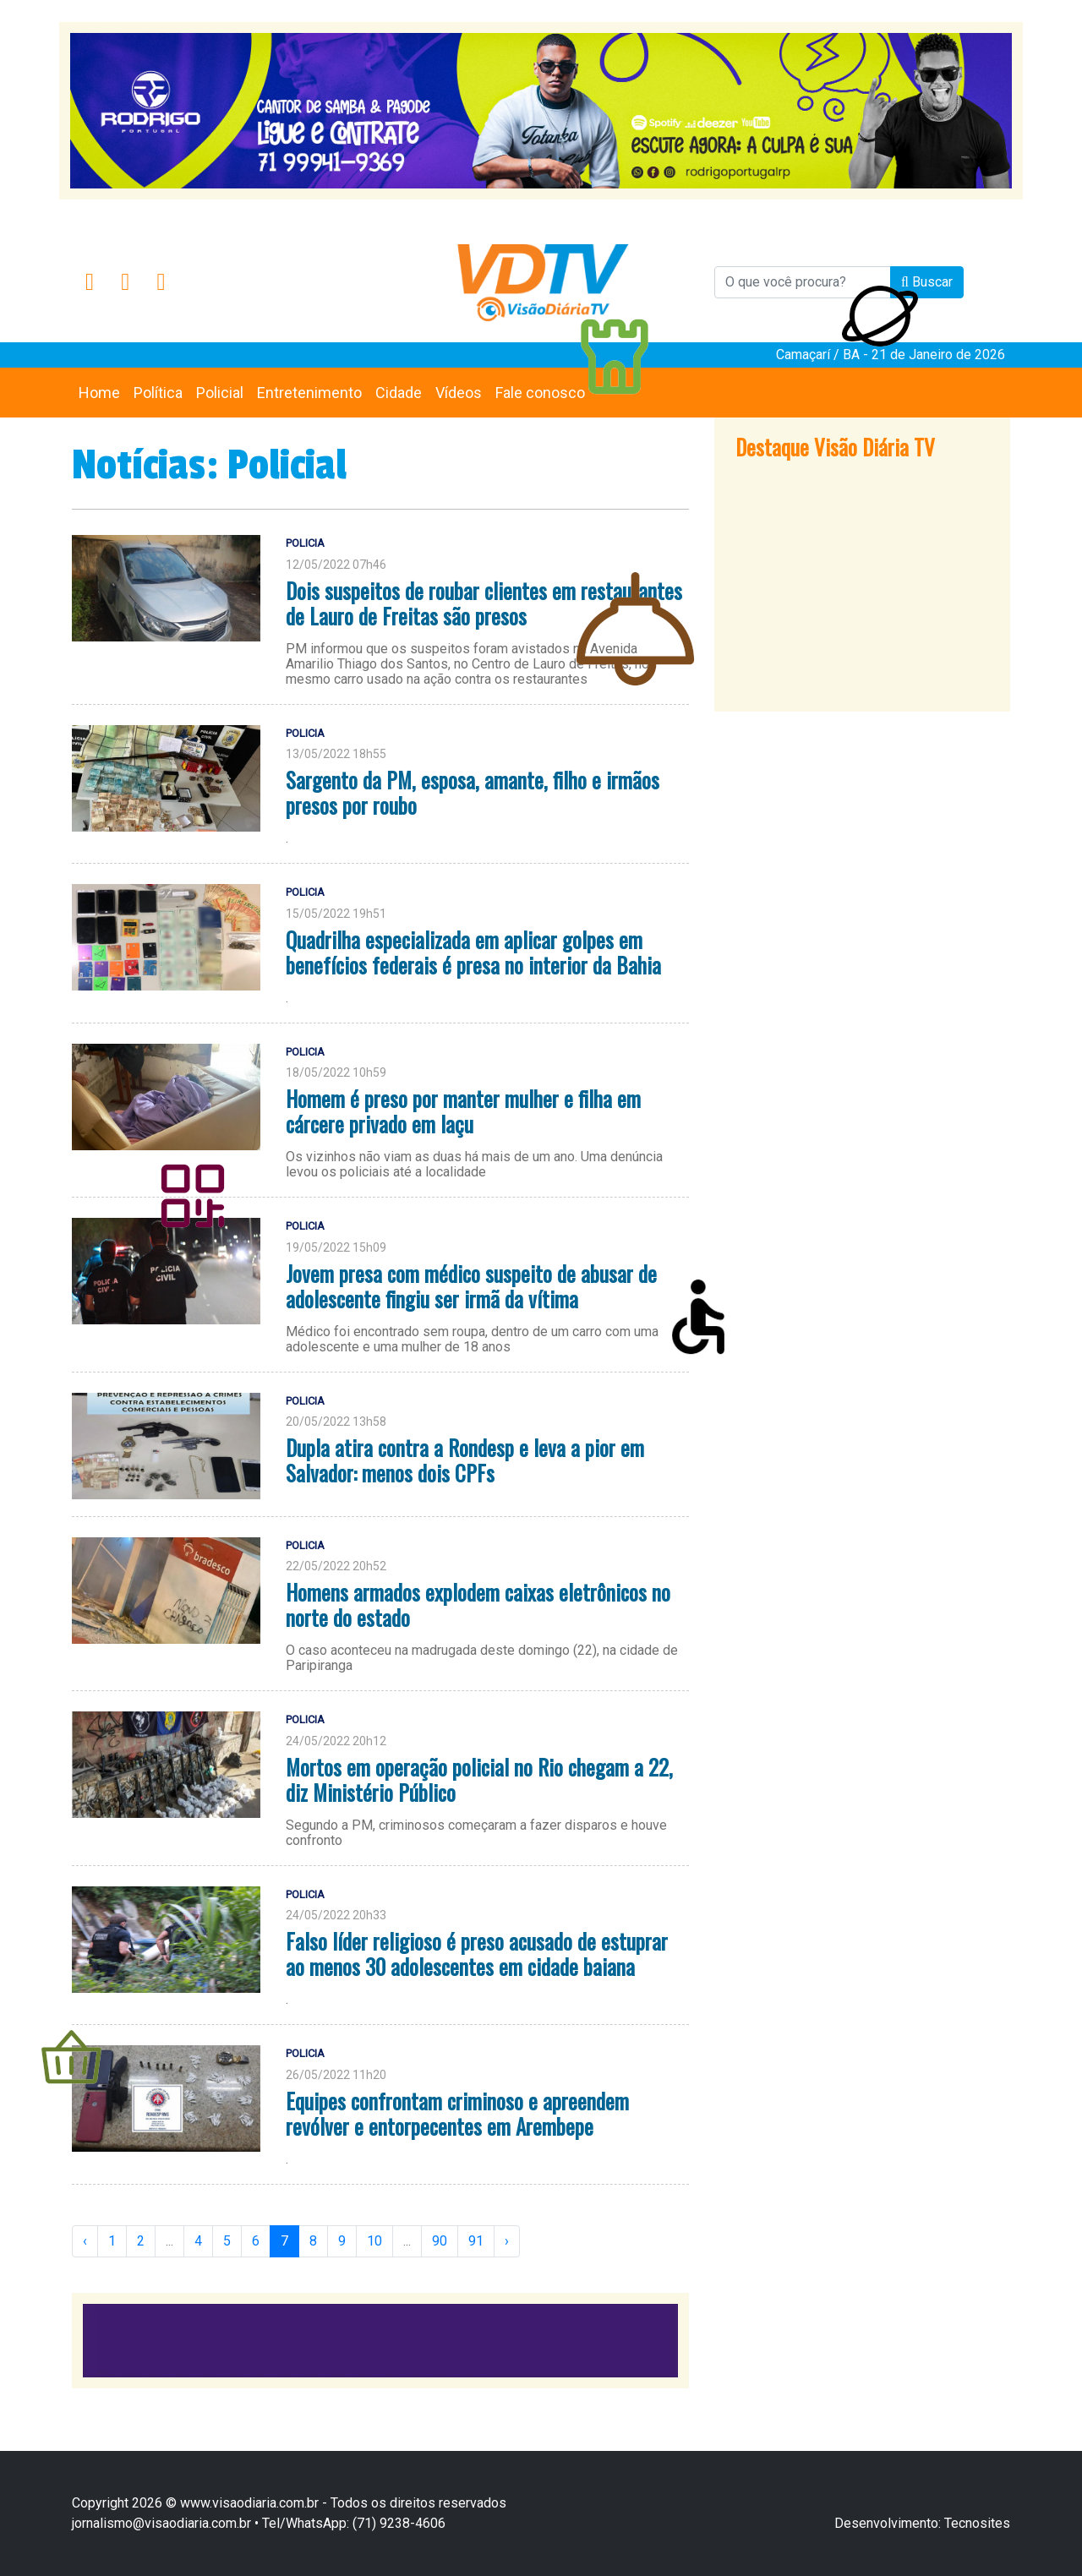  Describe the element at coordinates (698, 1317) in the screenshot. I see `indicates wheelchair accessibility` at that location.